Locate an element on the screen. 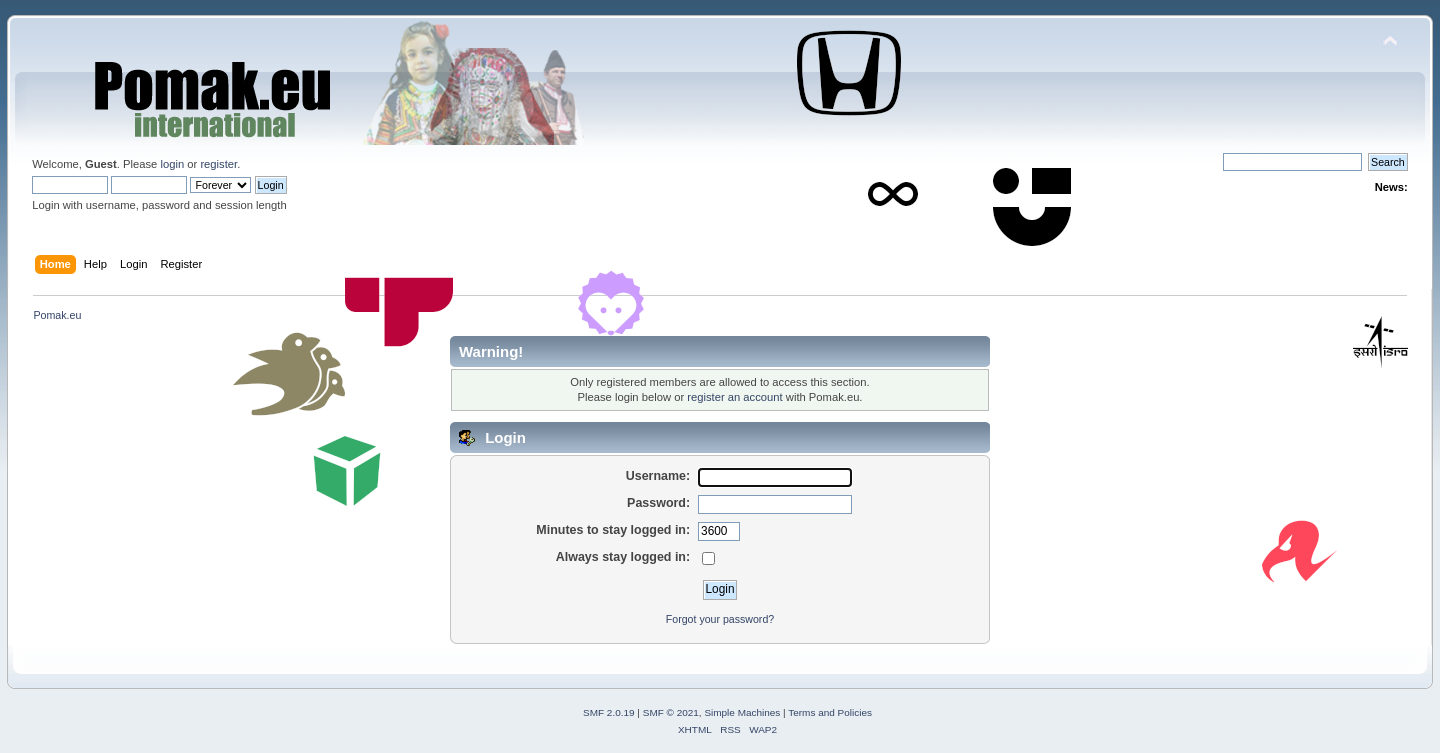  visit The Register technology news website is located at coordinates (1299, 551).